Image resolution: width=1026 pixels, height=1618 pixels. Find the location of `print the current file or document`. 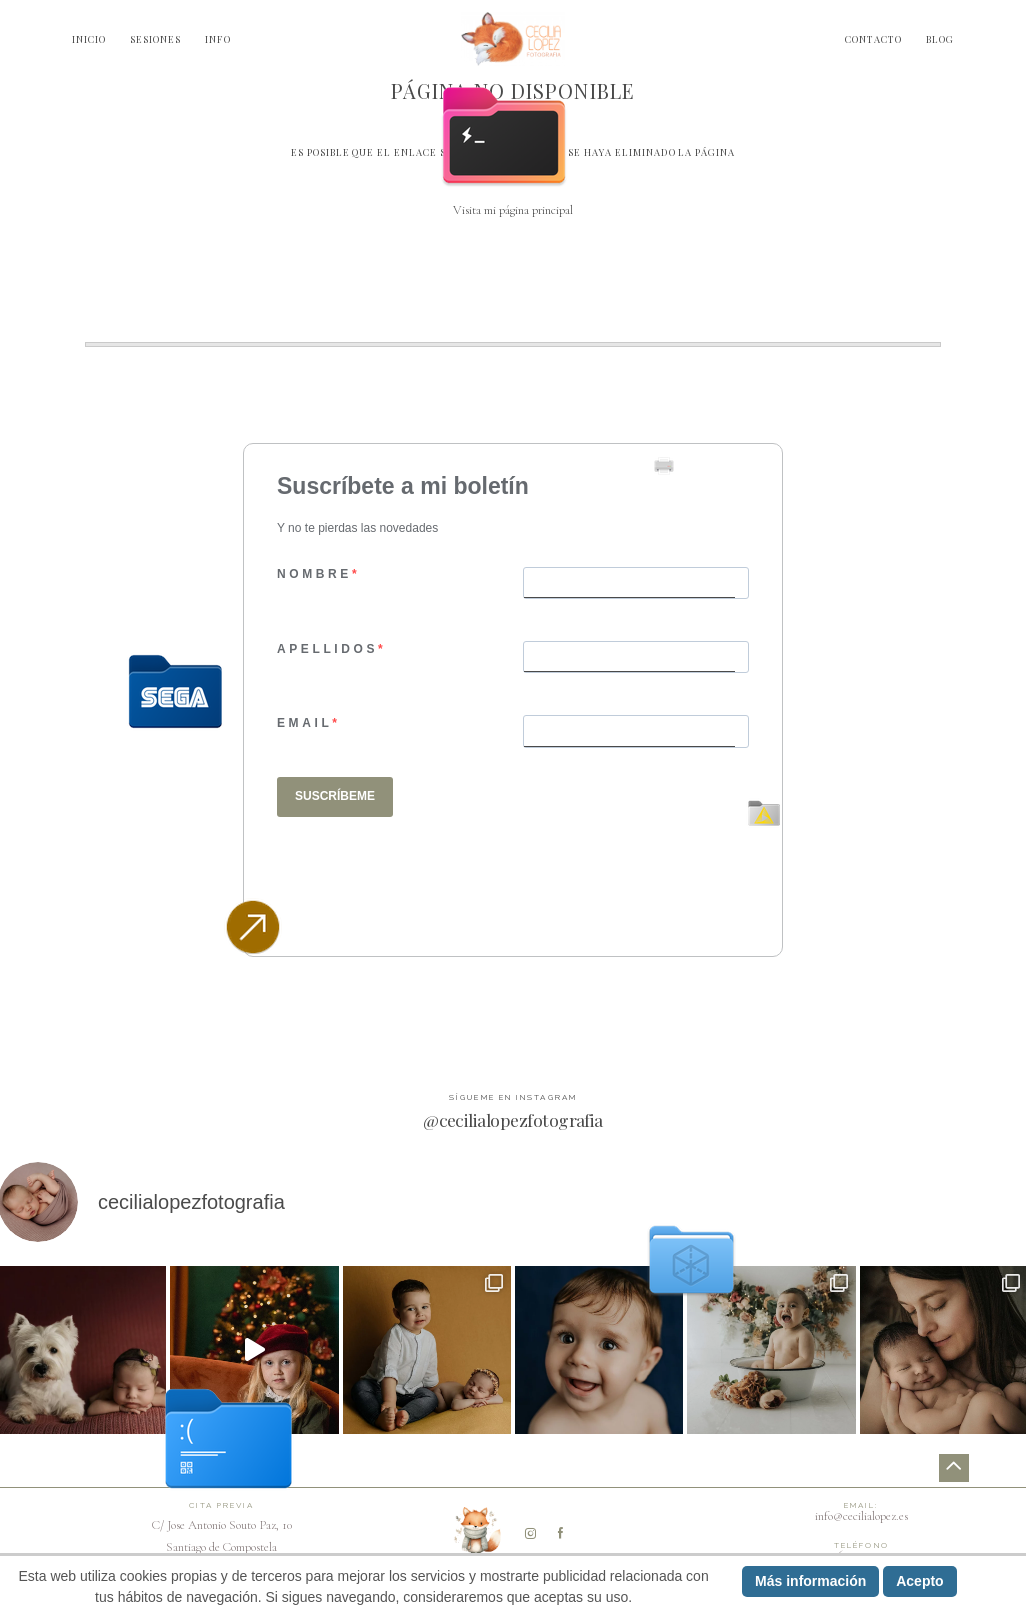

print the current file or document is located at coordinates (664, 466).